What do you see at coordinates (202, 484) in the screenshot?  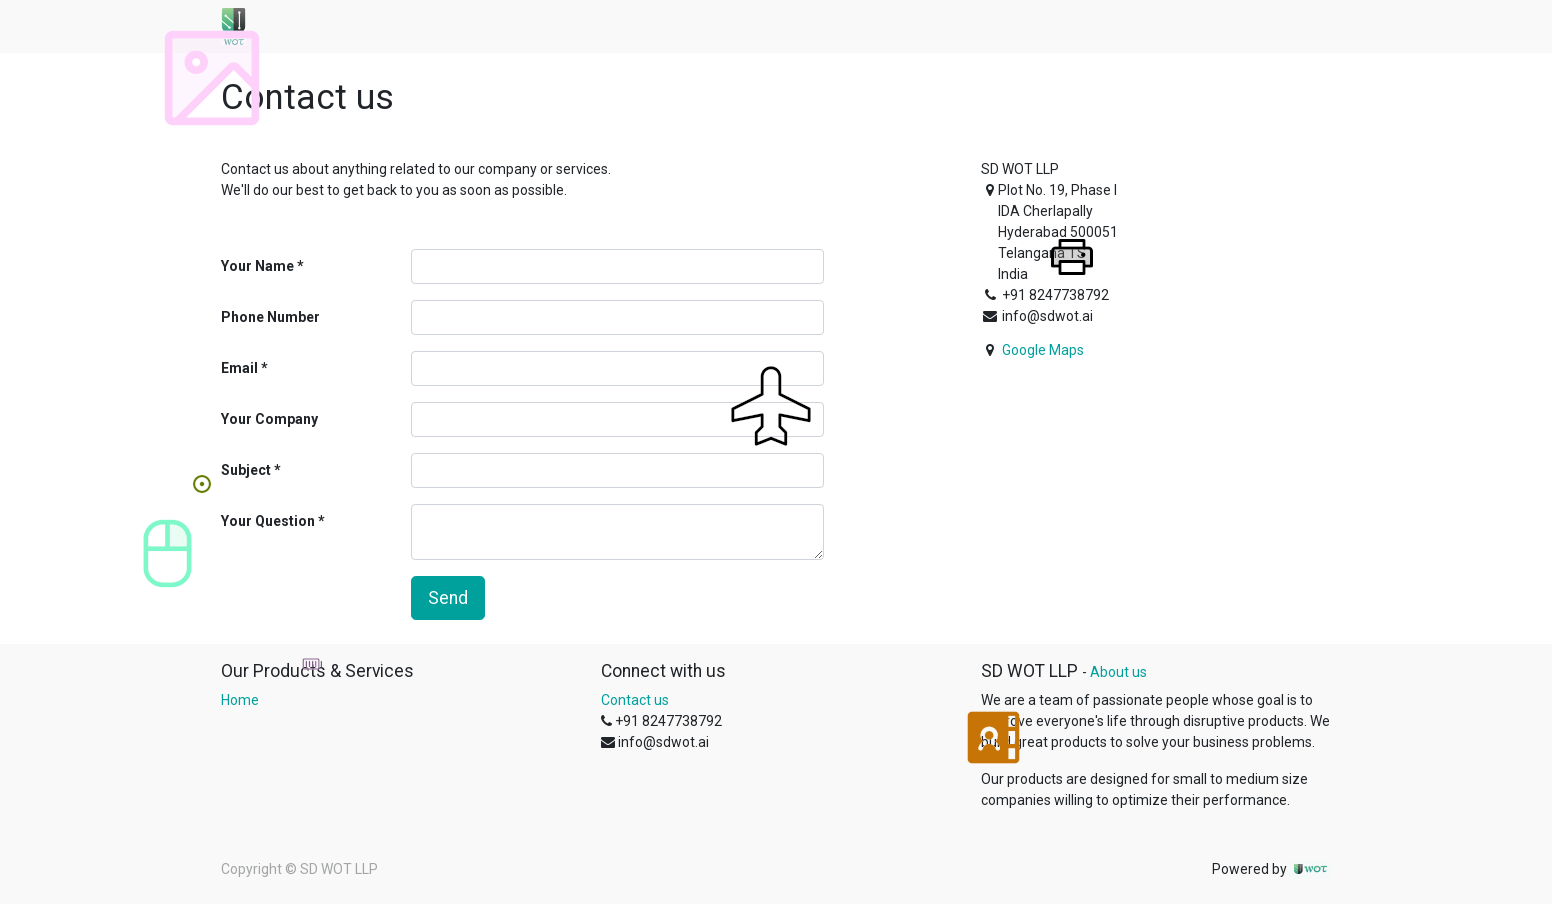 I see `start recording audio or video` at bounding box center [202, 484].